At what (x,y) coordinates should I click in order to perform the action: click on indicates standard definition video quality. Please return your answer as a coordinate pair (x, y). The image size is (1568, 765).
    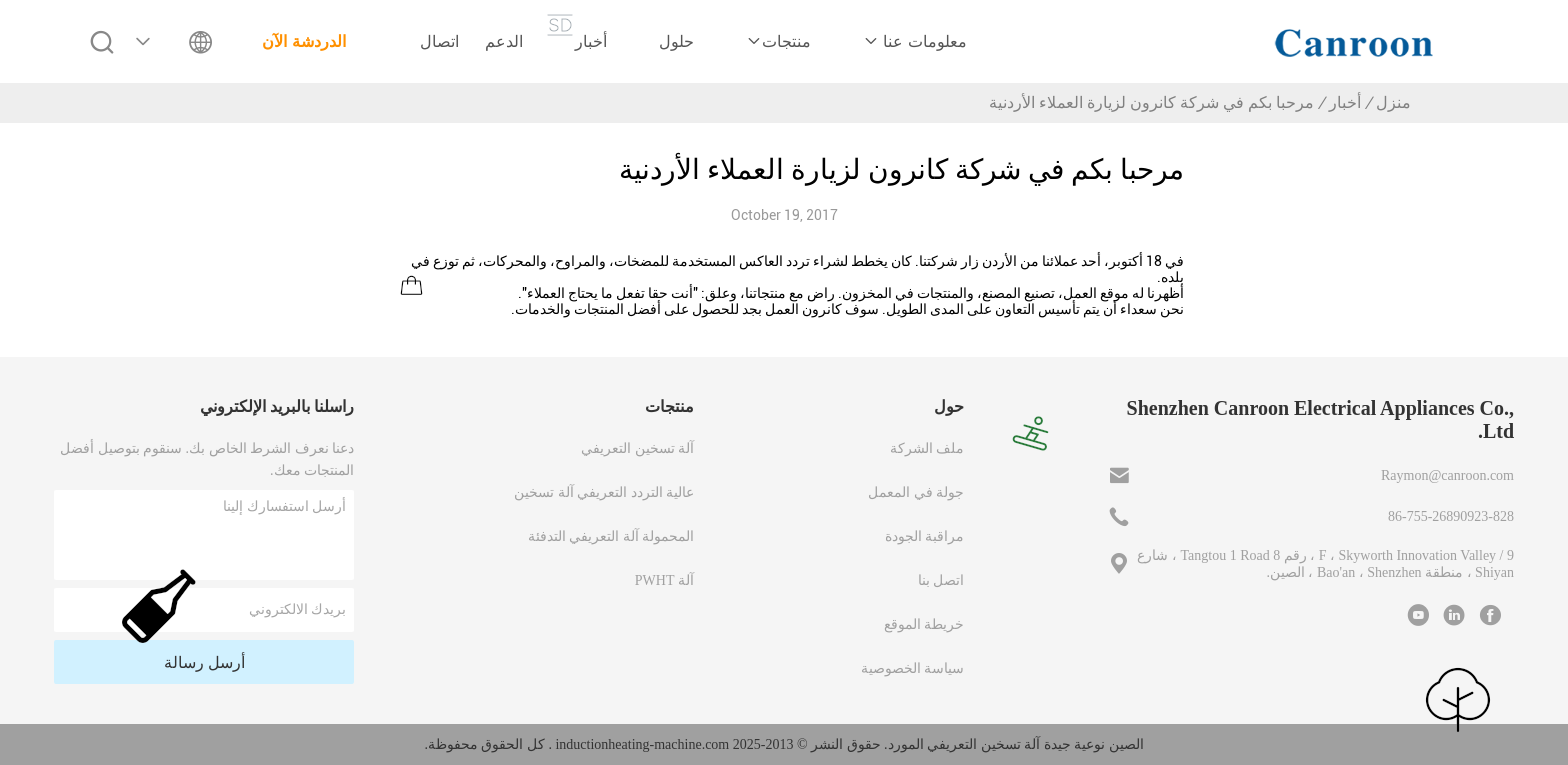
    Looking at the image, I should click on (560, 25).